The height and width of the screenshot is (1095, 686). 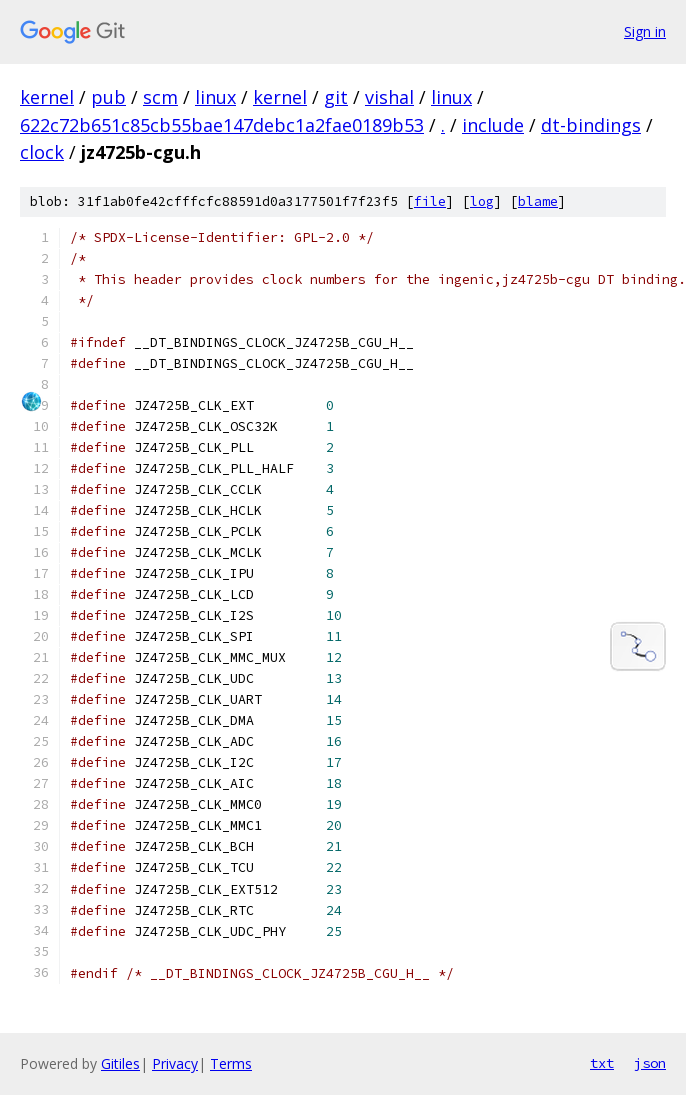 I want to click on access network settings, so click(x=31, y=401).